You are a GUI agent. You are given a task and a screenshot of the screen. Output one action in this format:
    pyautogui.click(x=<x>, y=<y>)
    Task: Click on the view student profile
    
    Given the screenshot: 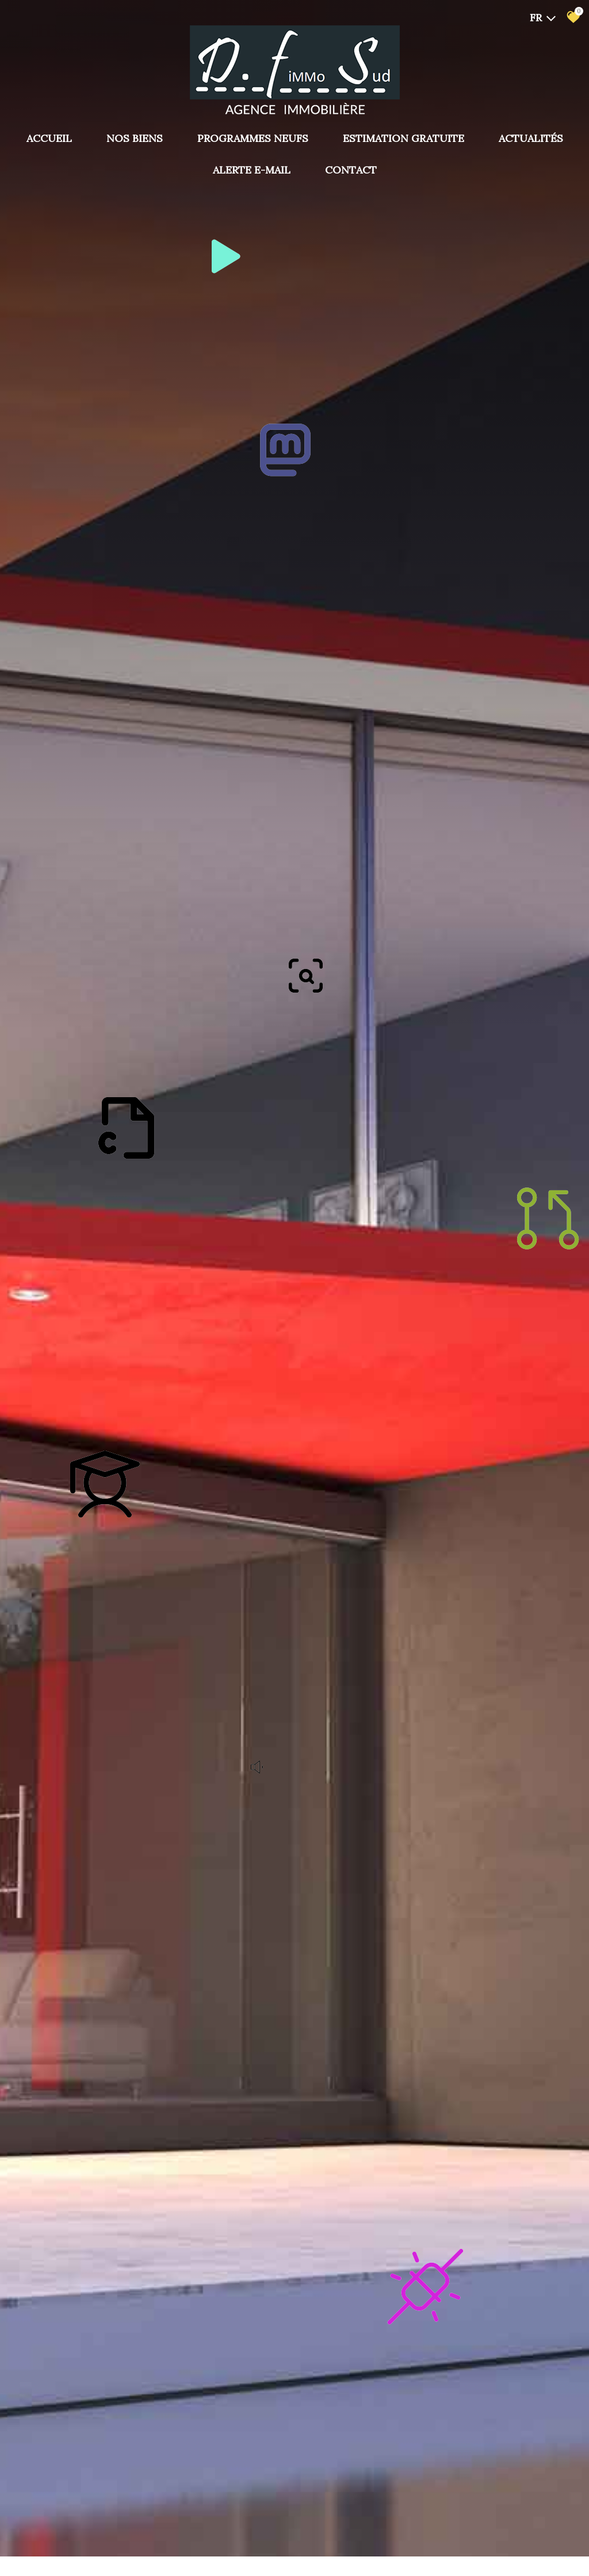 What is the action you would take?
    pyautogui.click(x=105, y=1485)
    